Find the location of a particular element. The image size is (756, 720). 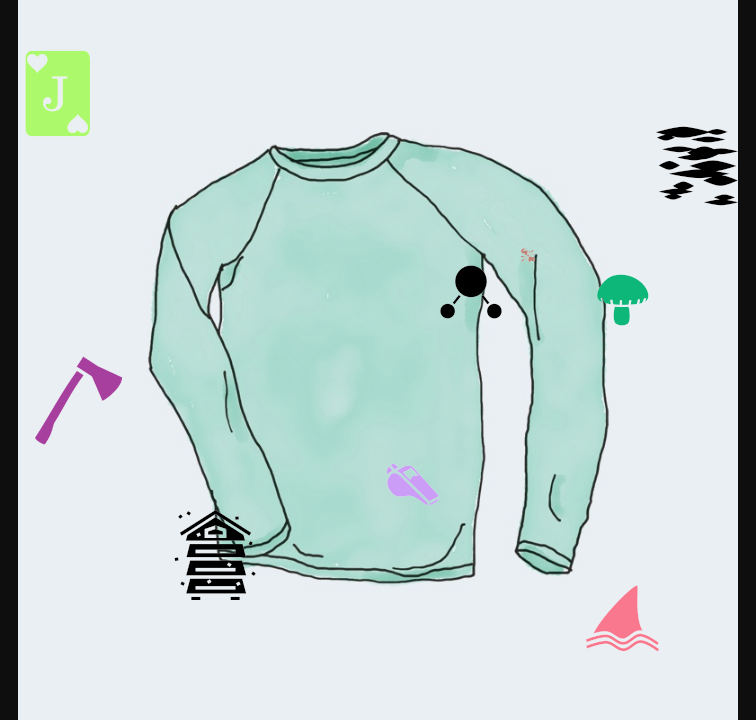

indicates a spark or ignition action is located at coordinates (528, 255).